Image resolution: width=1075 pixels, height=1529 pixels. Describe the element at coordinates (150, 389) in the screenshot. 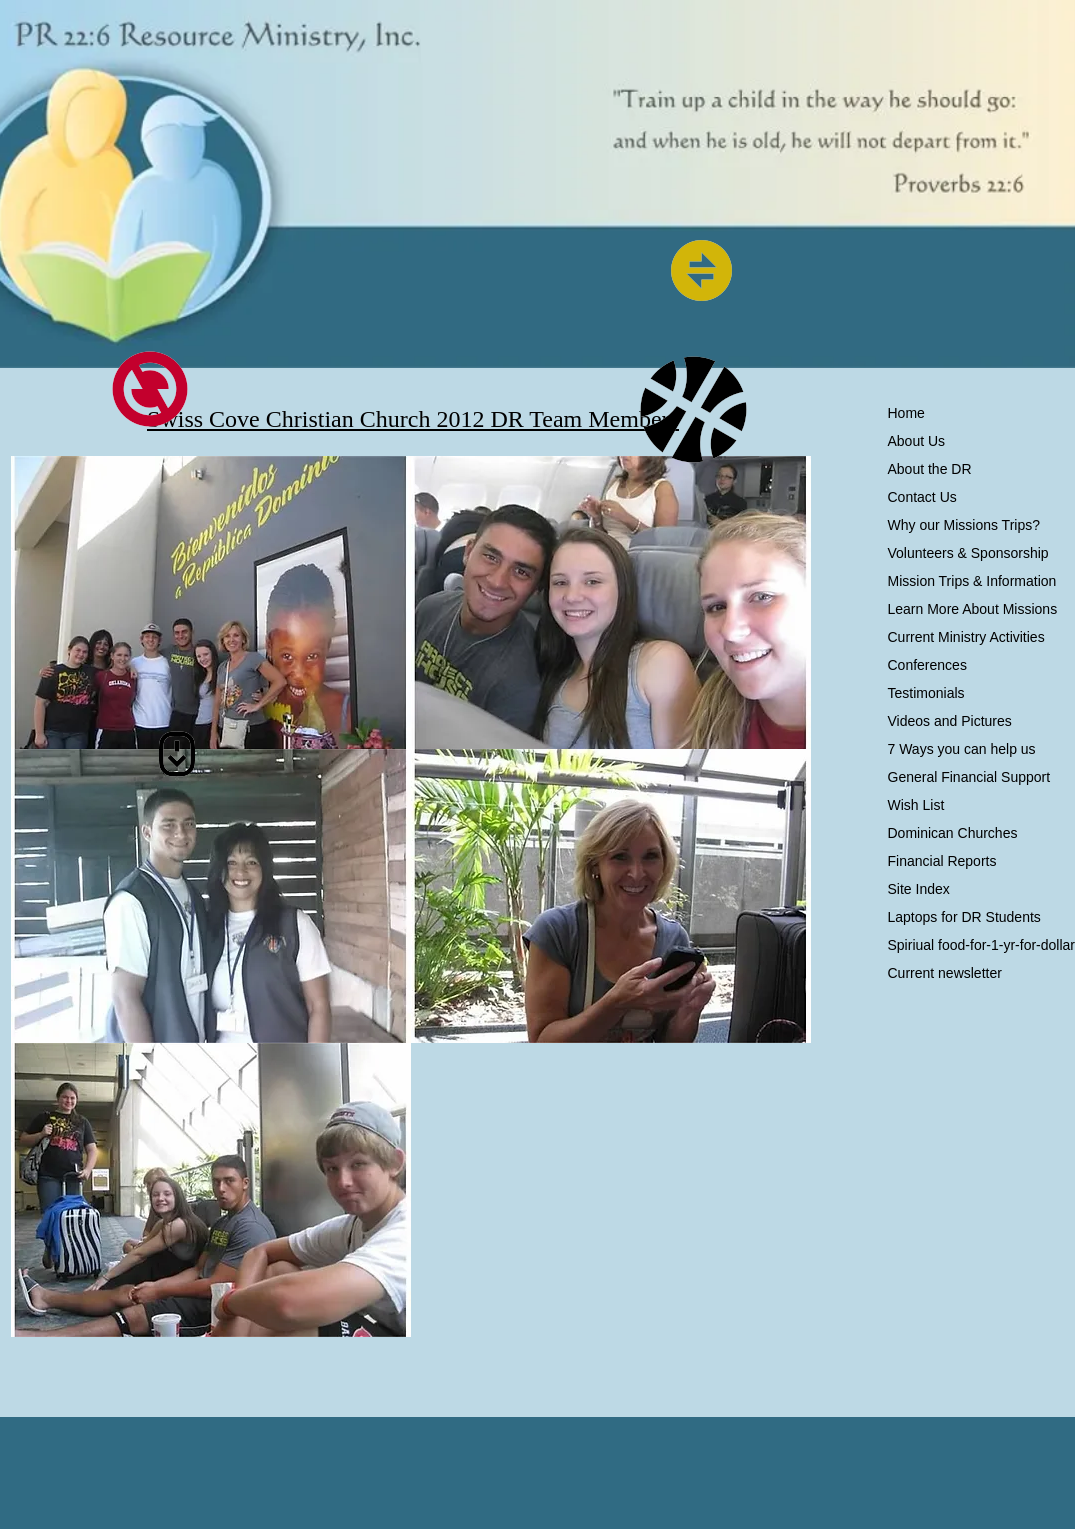

I see `disable auto-refresh` at that location.